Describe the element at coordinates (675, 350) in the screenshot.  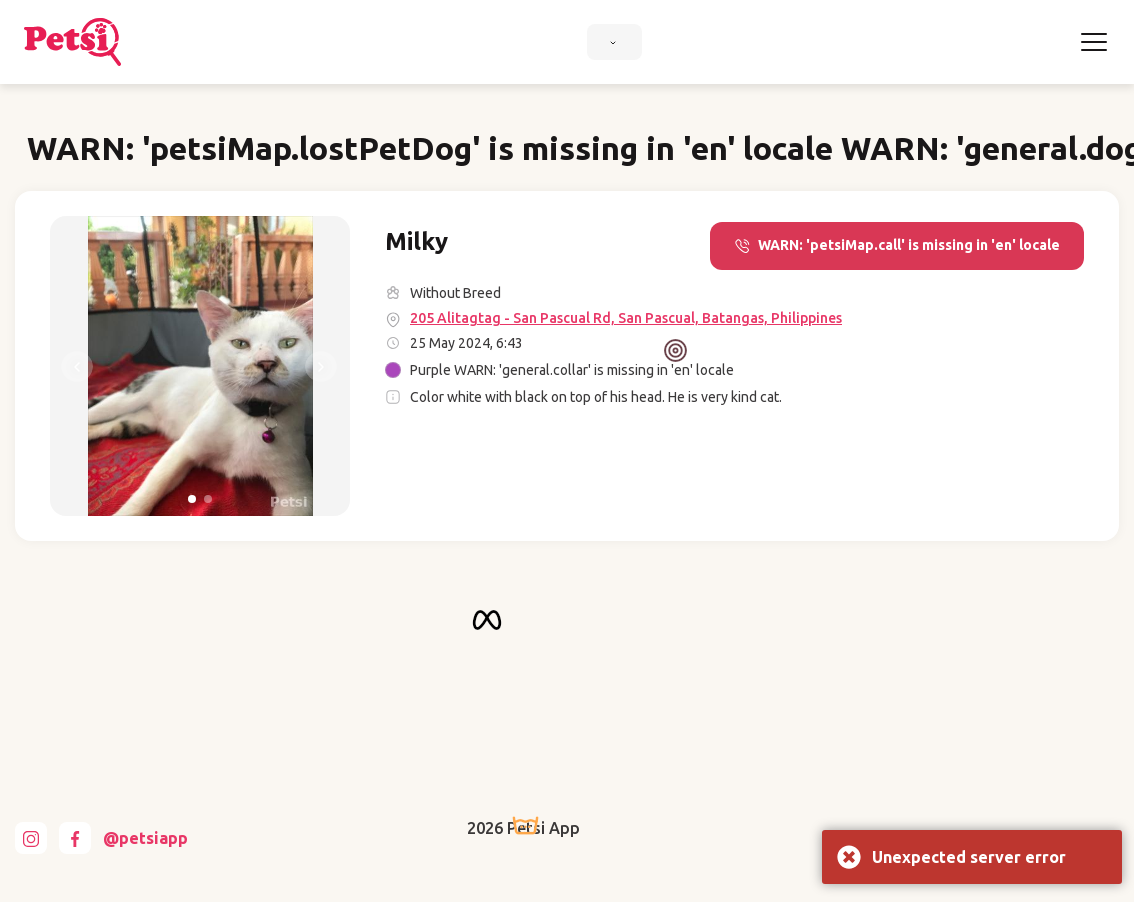
I see `set a goal or target` at that location.